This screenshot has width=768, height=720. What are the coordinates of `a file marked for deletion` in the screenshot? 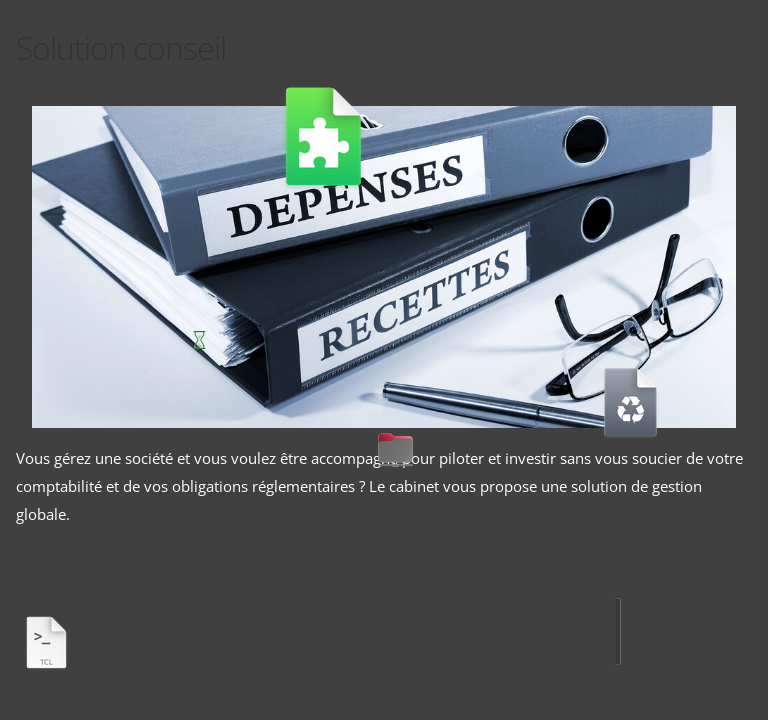 It's located at (630, 403).